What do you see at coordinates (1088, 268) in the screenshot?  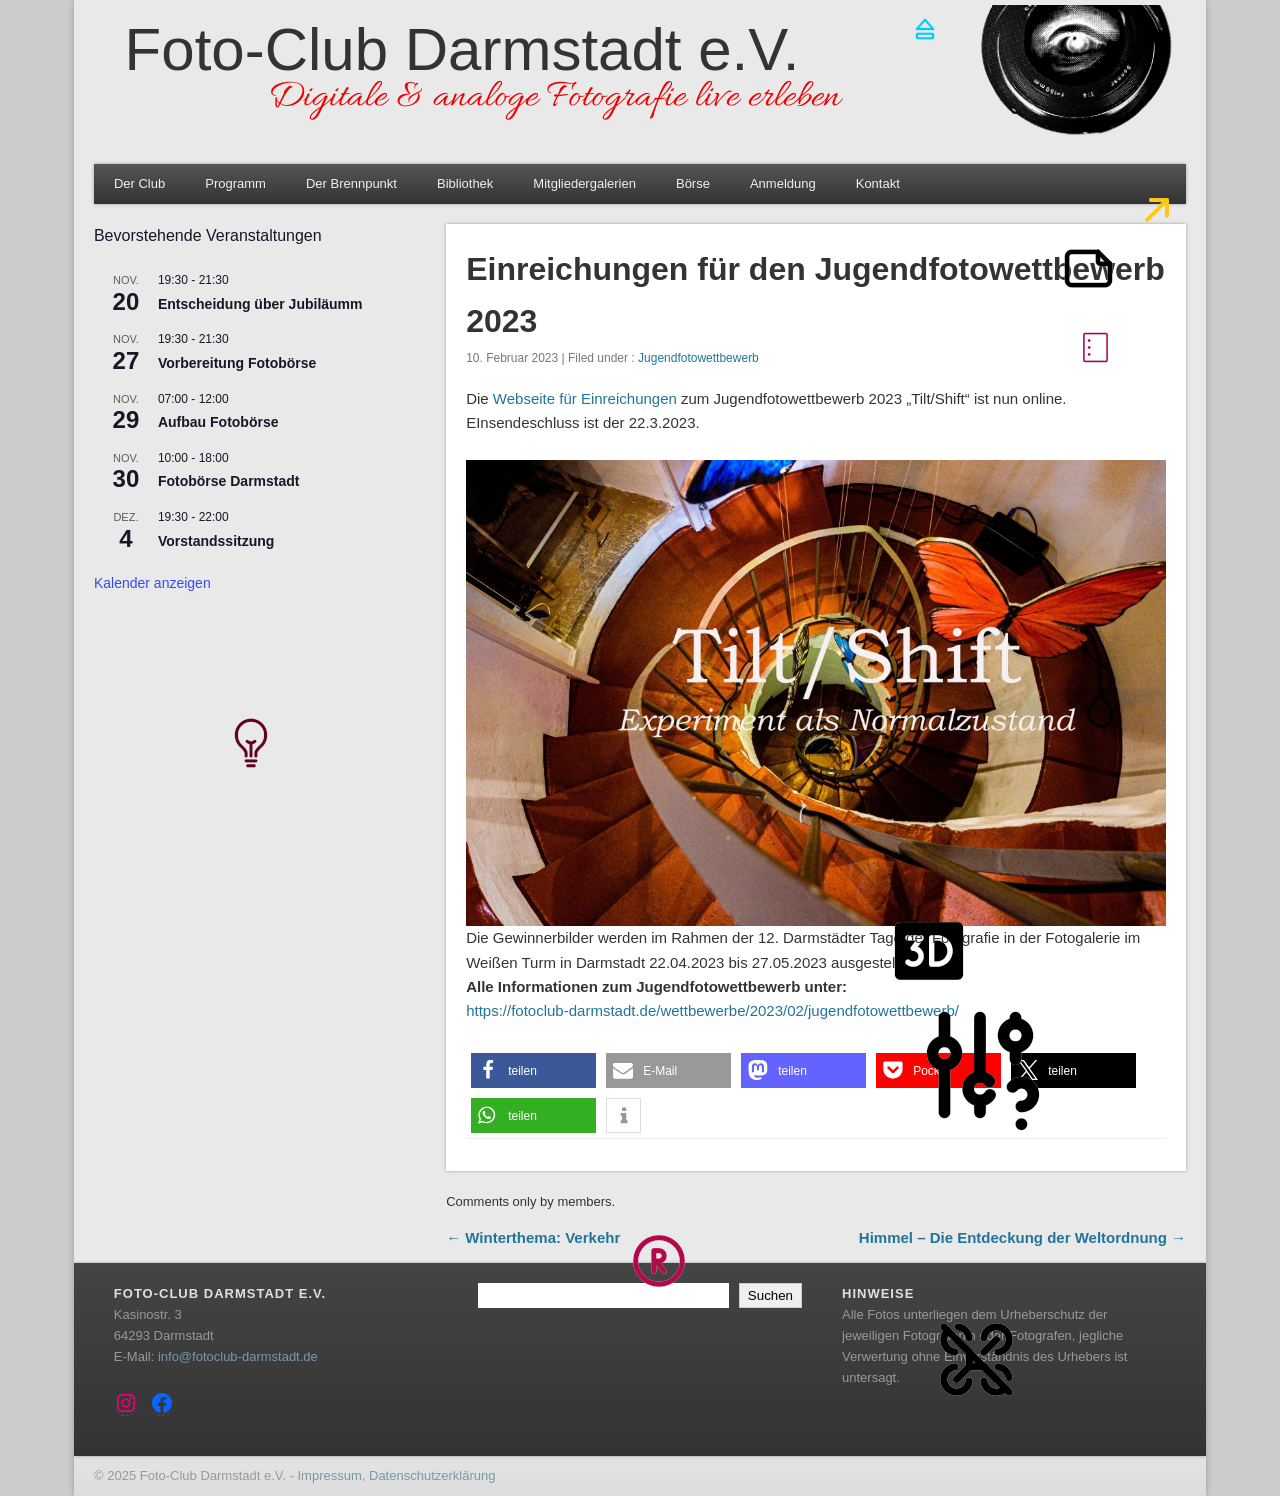 I see `view document in landscape orientation` at bounding box center [1088, 268].